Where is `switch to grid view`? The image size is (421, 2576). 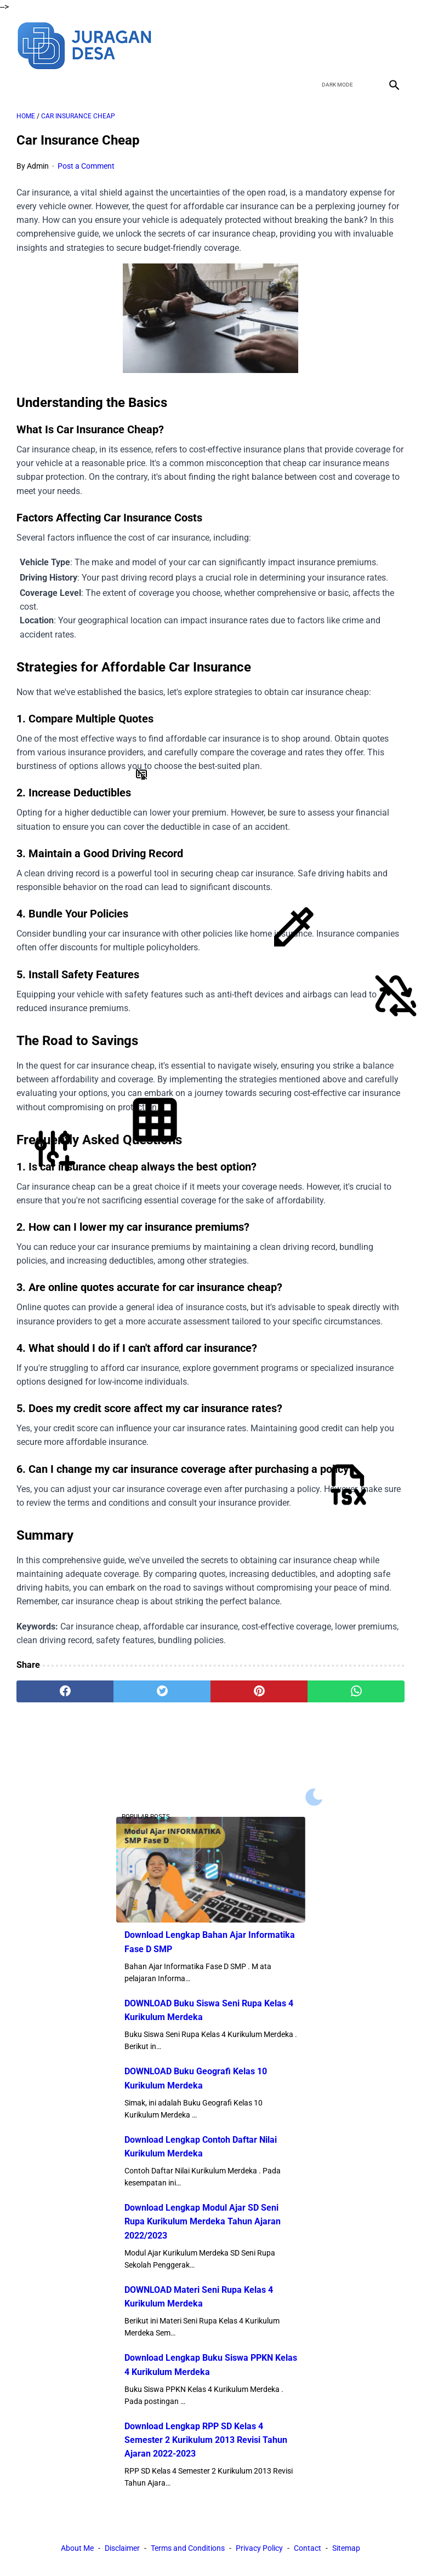
switch to grid view is located at coordinates (155, 1120).